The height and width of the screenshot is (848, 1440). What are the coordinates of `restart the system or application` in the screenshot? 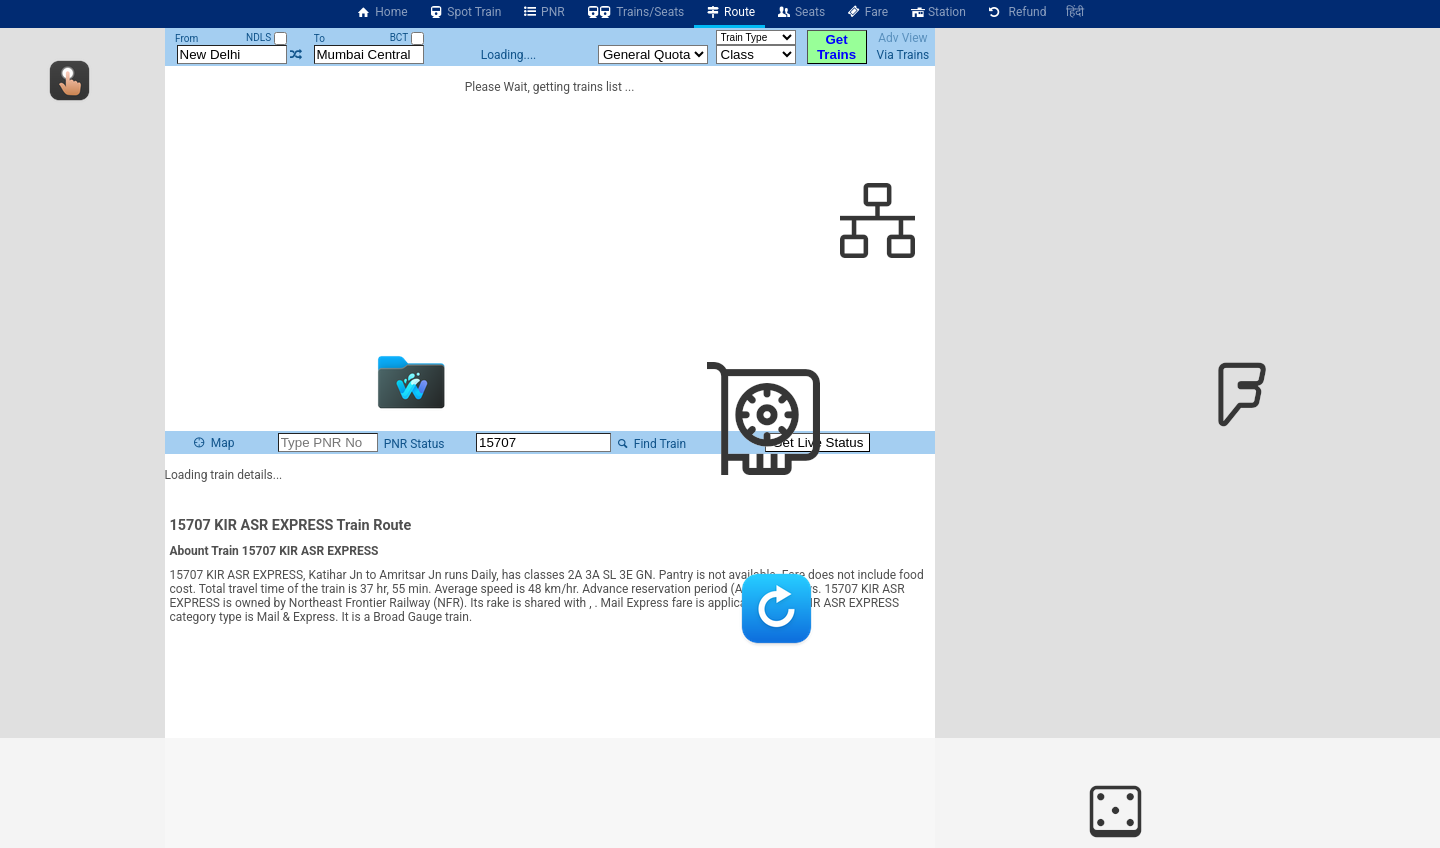 It's located at (776, 608).